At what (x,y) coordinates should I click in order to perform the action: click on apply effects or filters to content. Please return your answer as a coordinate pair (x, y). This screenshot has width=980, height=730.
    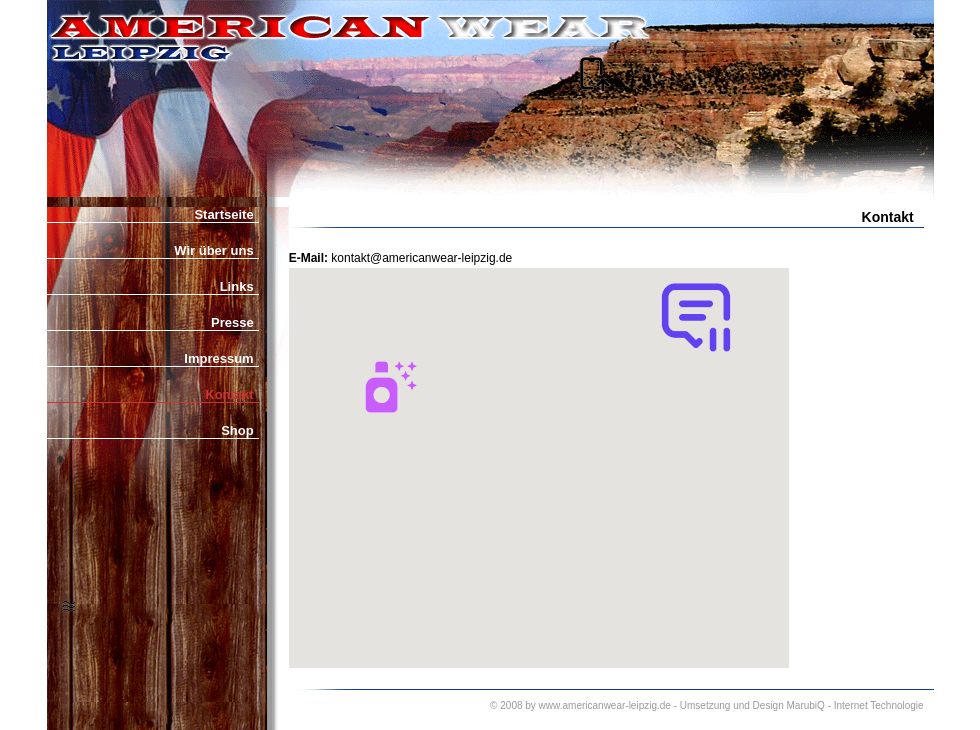
    Looking at the image, I should click on (388, 387).